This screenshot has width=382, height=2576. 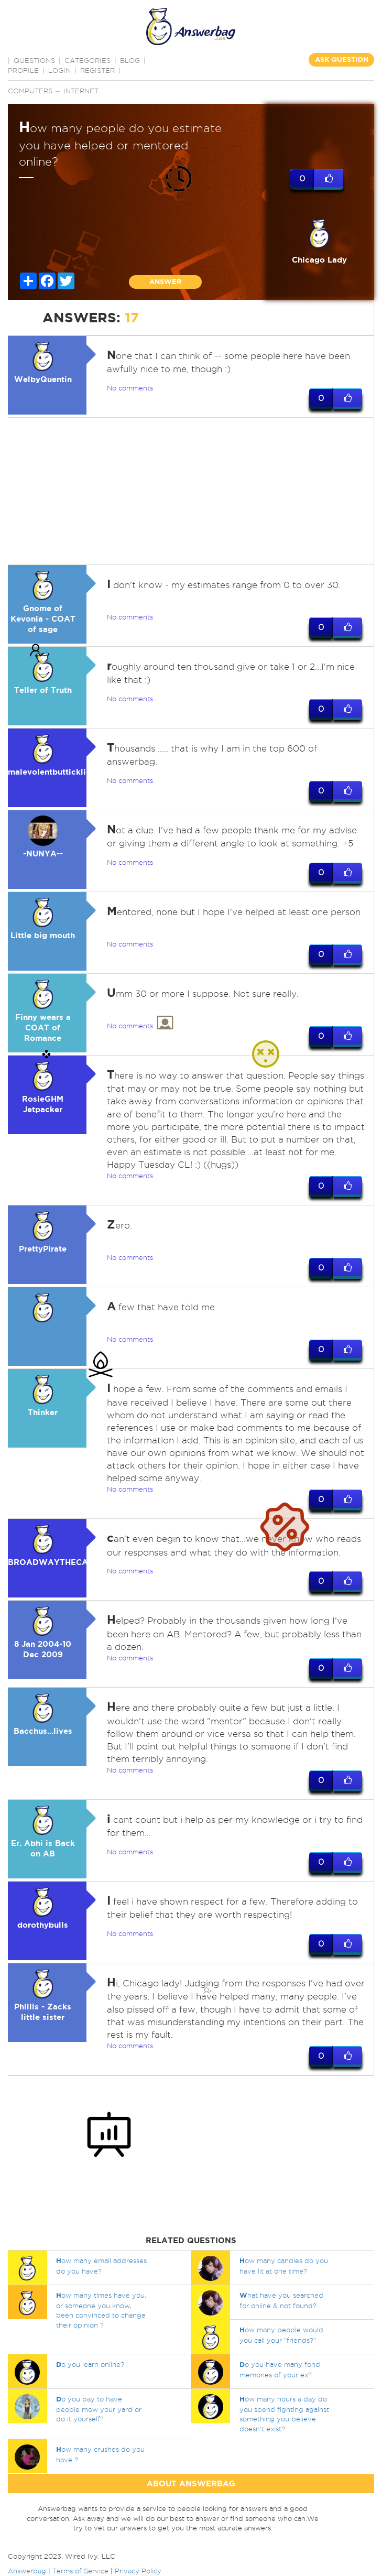 I want to click on view presentation with charts, so click(x=109, y=2135).